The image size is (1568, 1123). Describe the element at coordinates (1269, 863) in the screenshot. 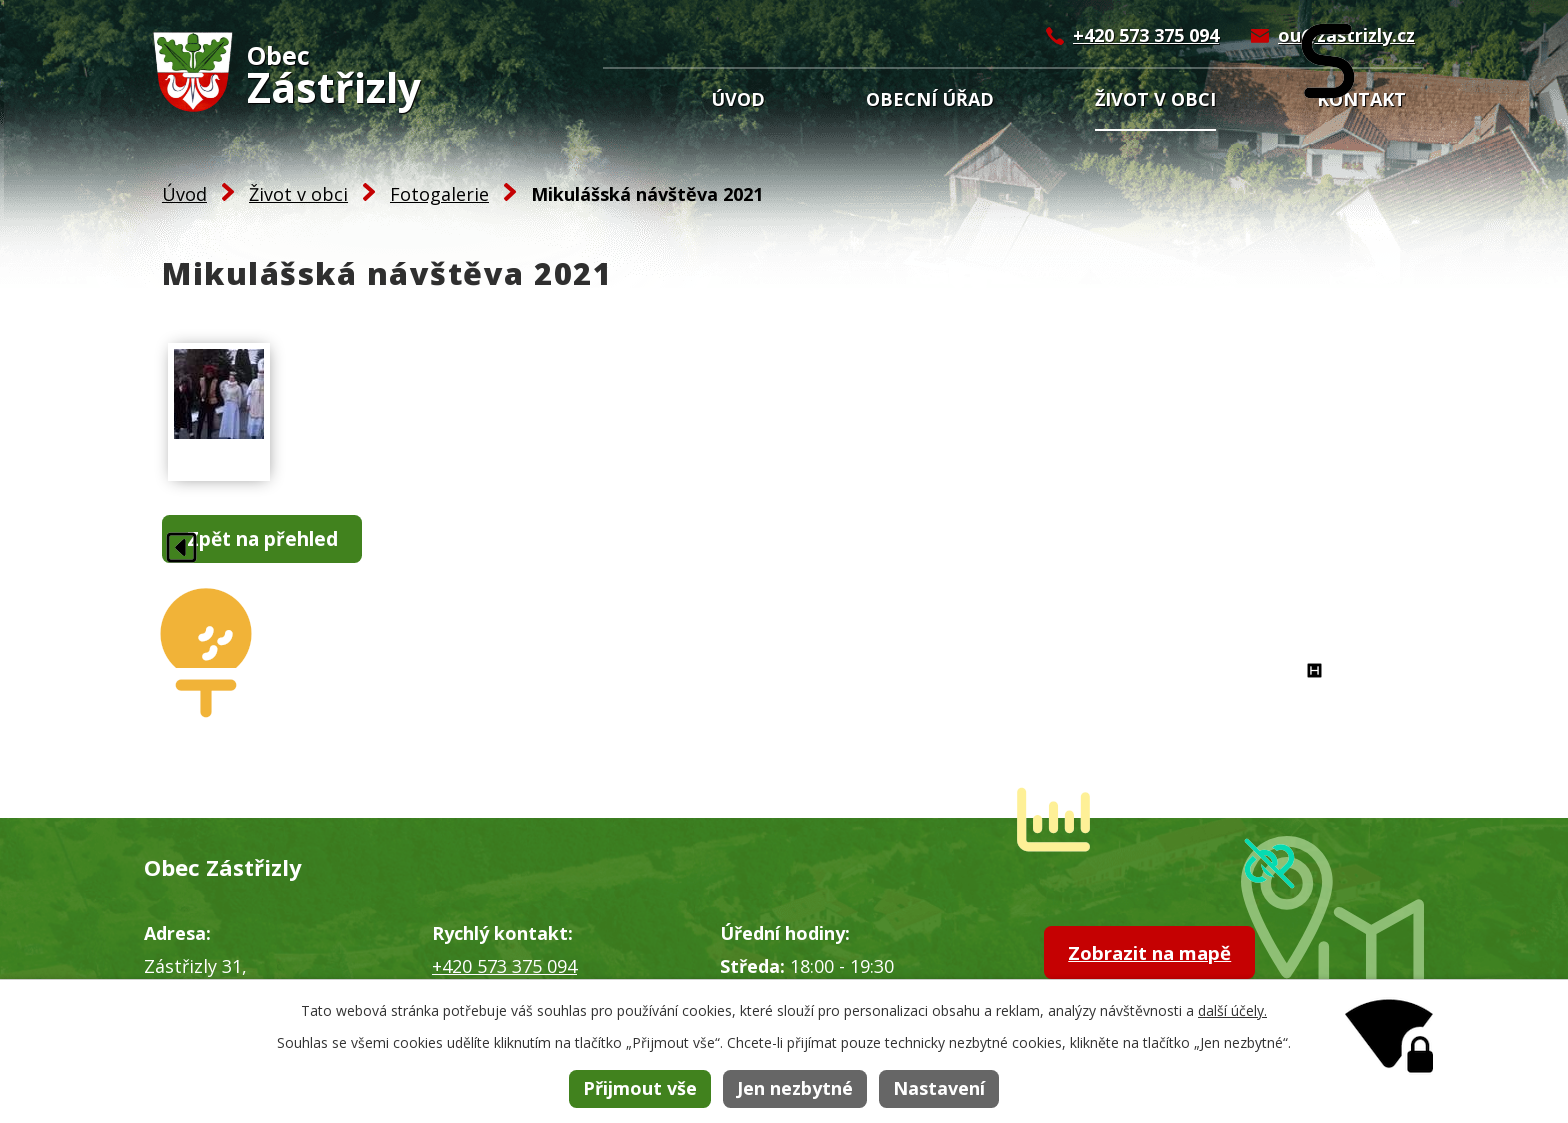

I see `unlink or disconnect items` at that location.